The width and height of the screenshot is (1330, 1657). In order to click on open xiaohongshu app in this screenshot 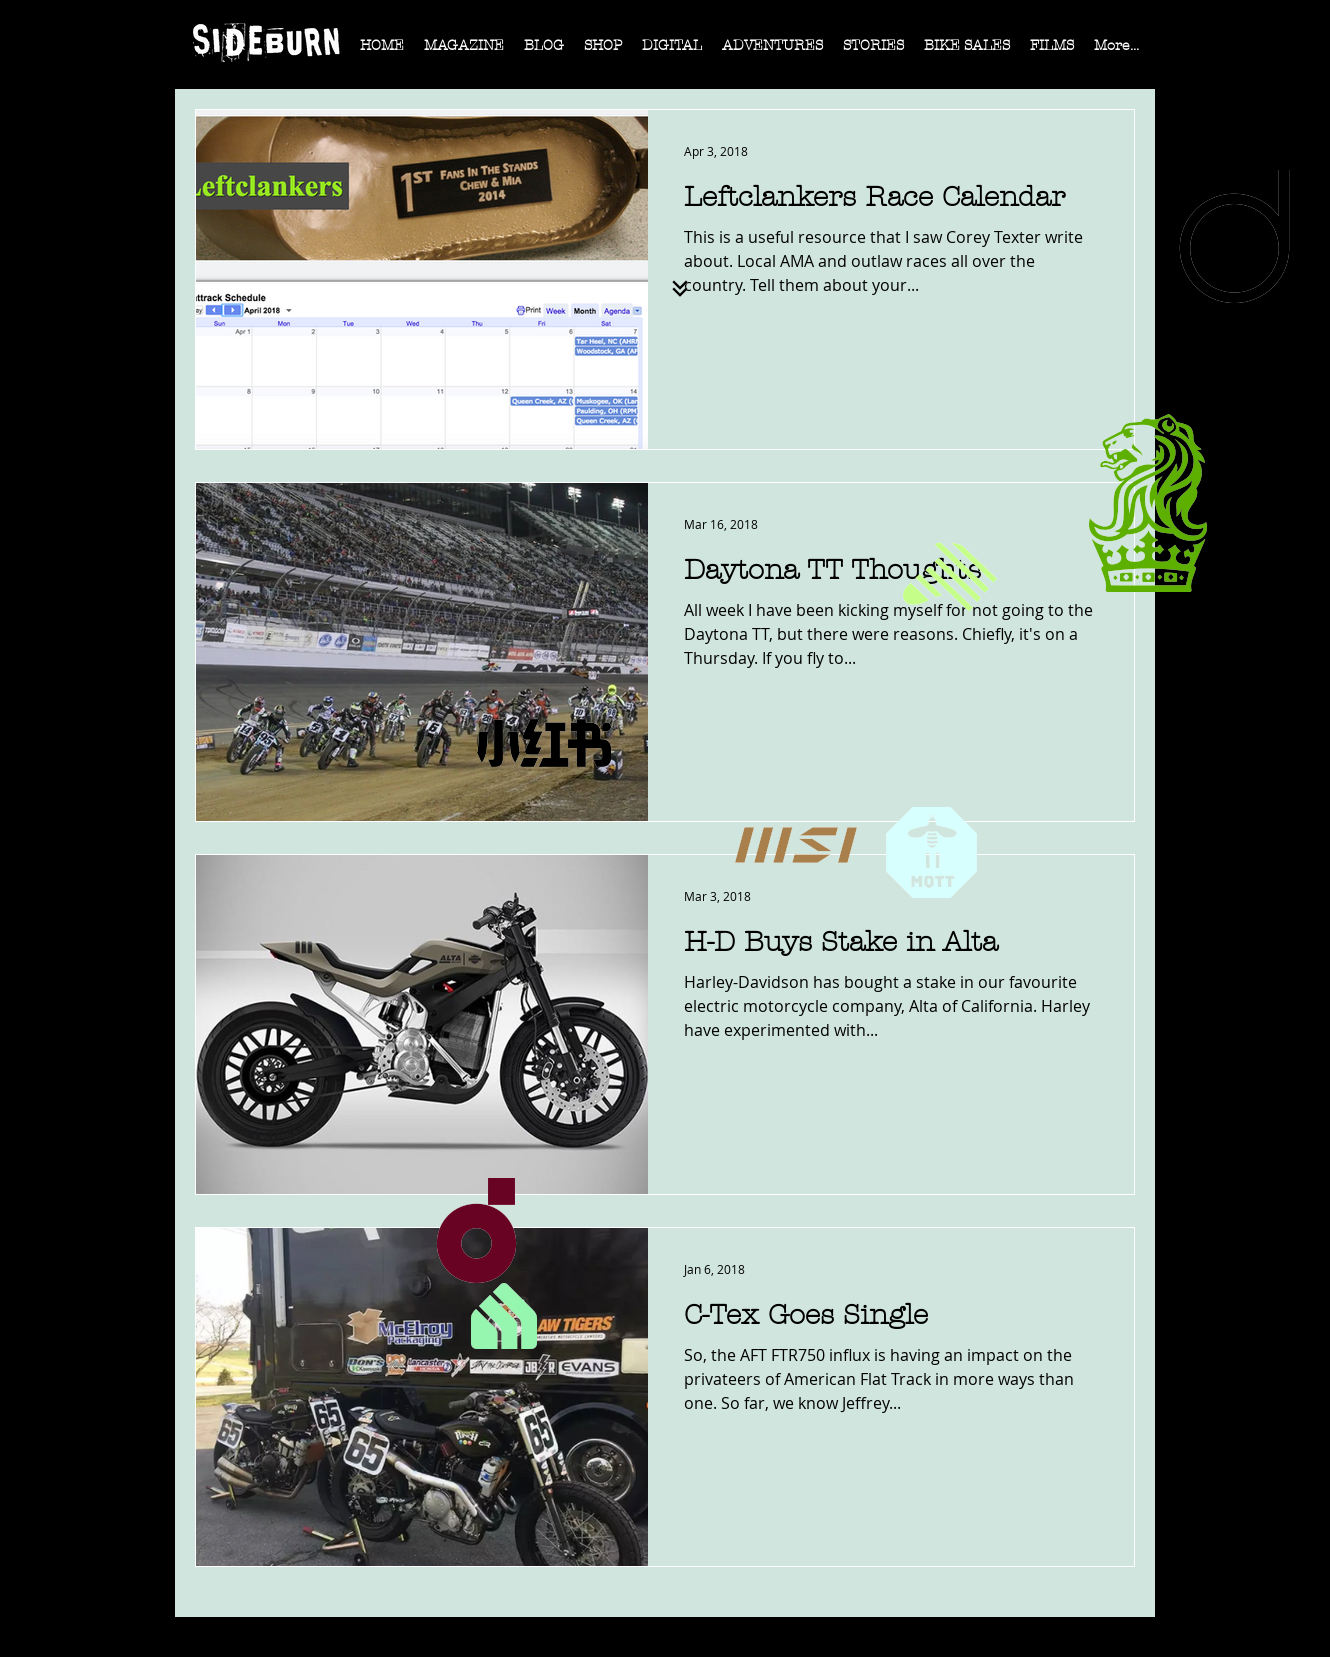, I will do `click(544, 743)`.